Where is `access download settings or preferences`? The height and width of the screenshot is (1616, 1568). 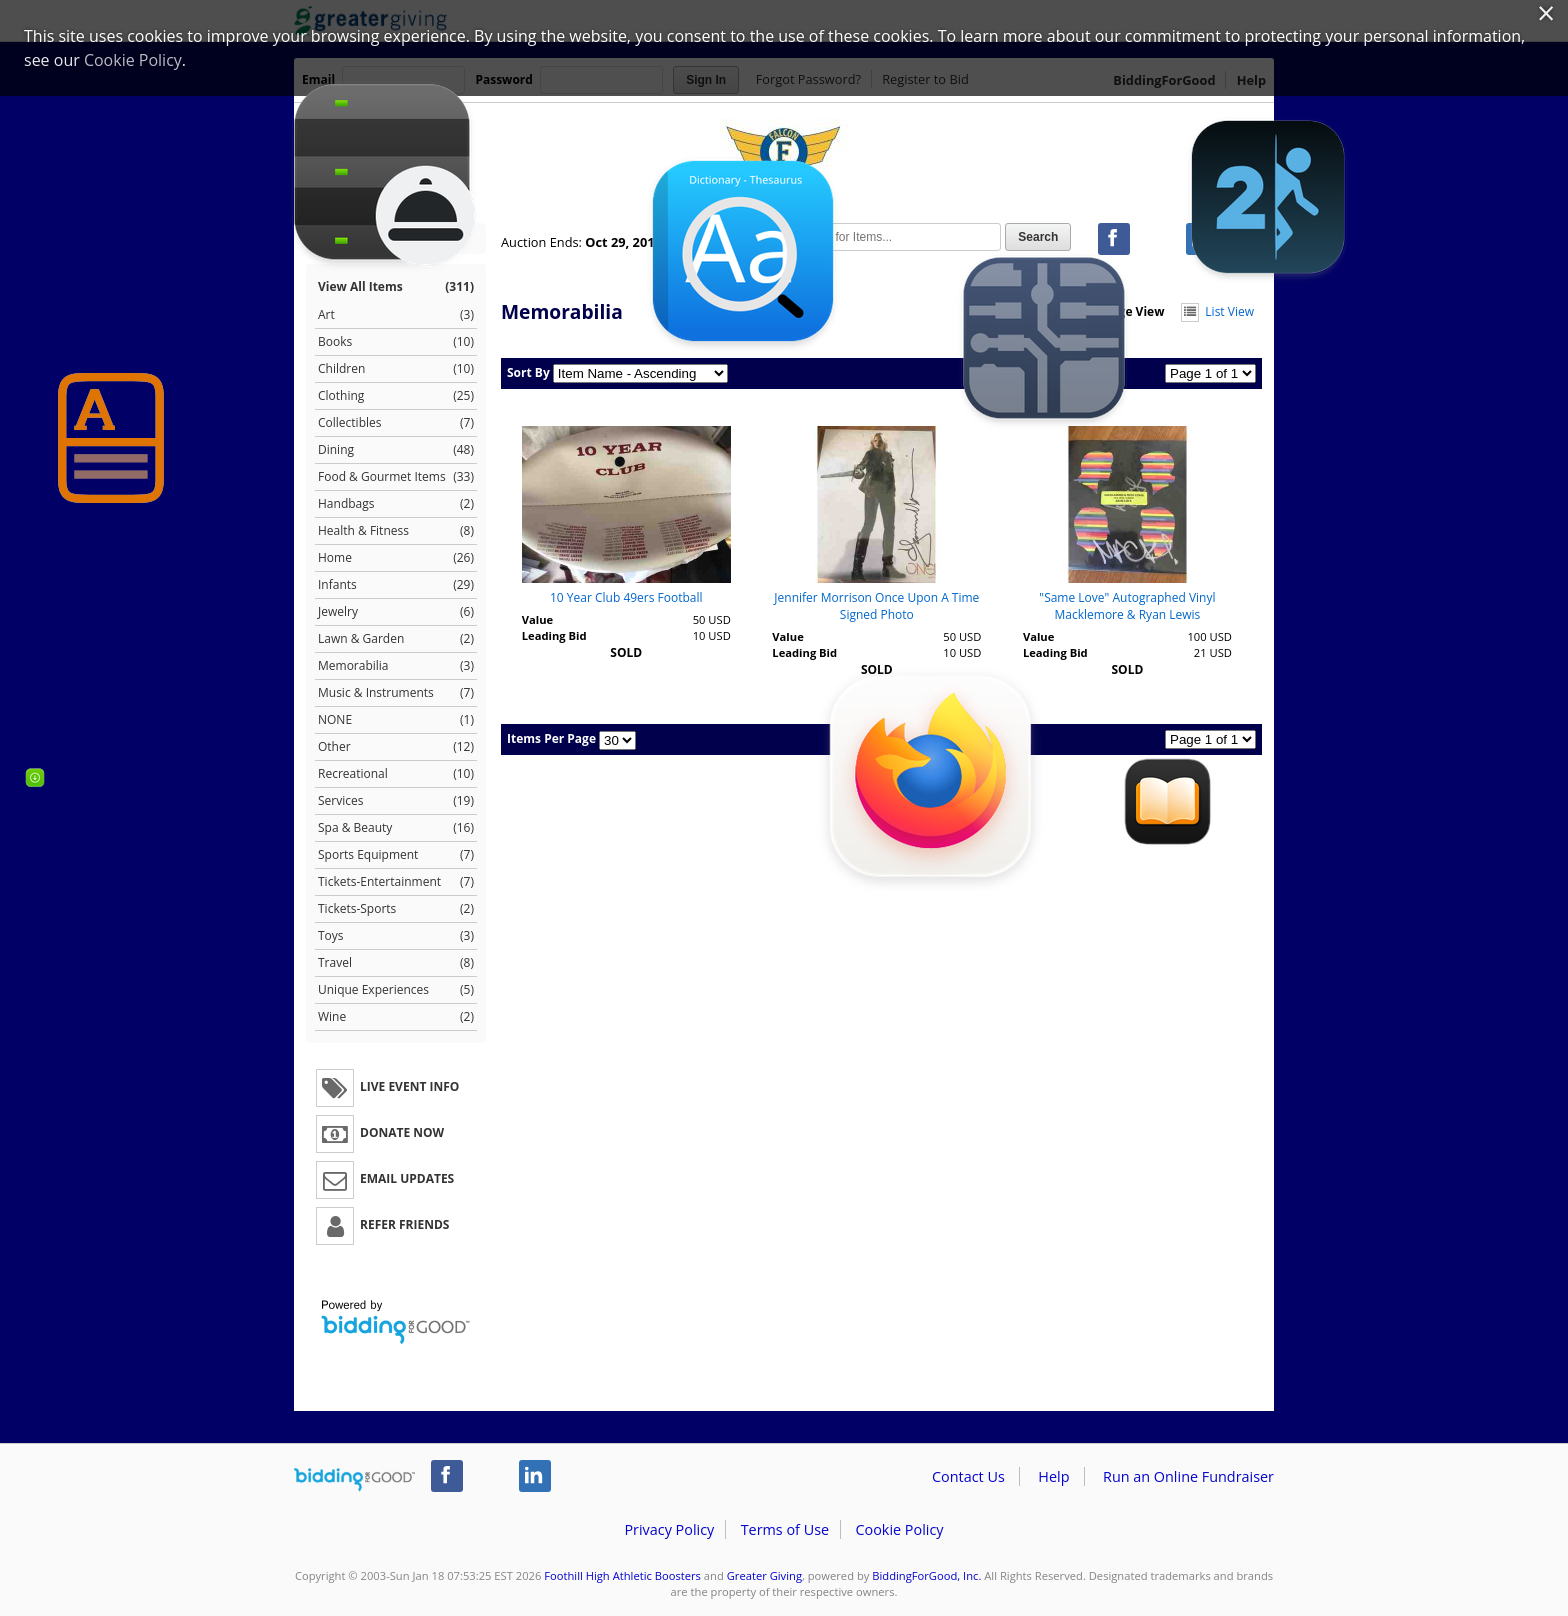 access download settings or preferences is located at coordinates (35, 778).